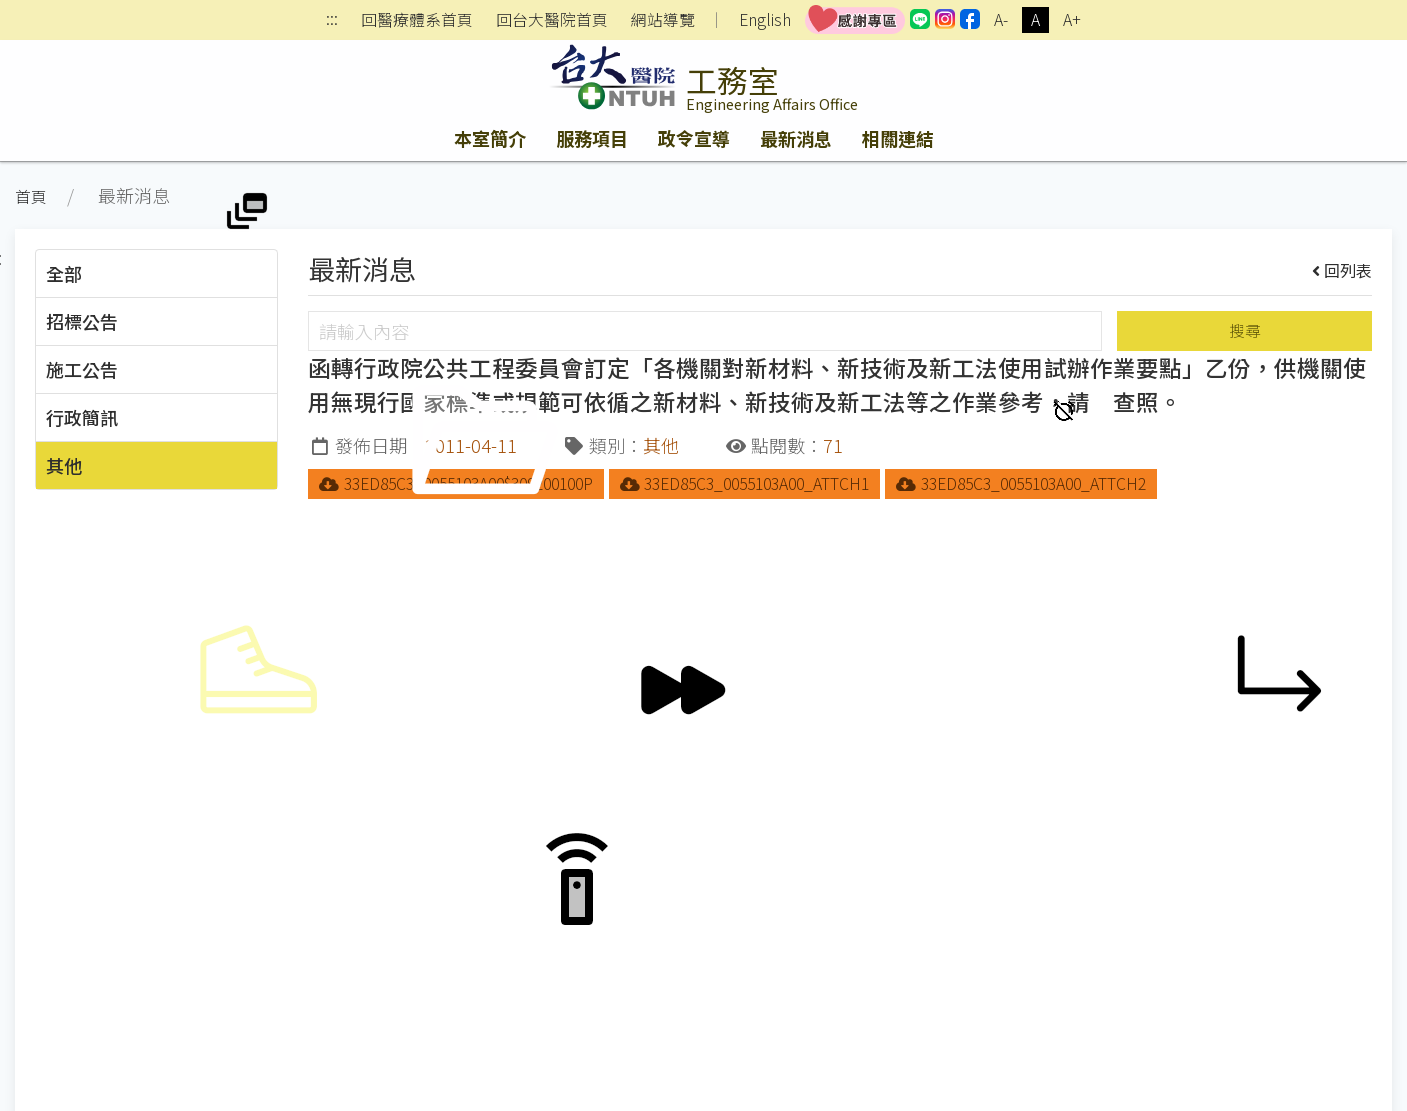 The height and width of the screenshot is (1111, 1407). I want to click on browse footwear or shoe products, so click(252, 673).